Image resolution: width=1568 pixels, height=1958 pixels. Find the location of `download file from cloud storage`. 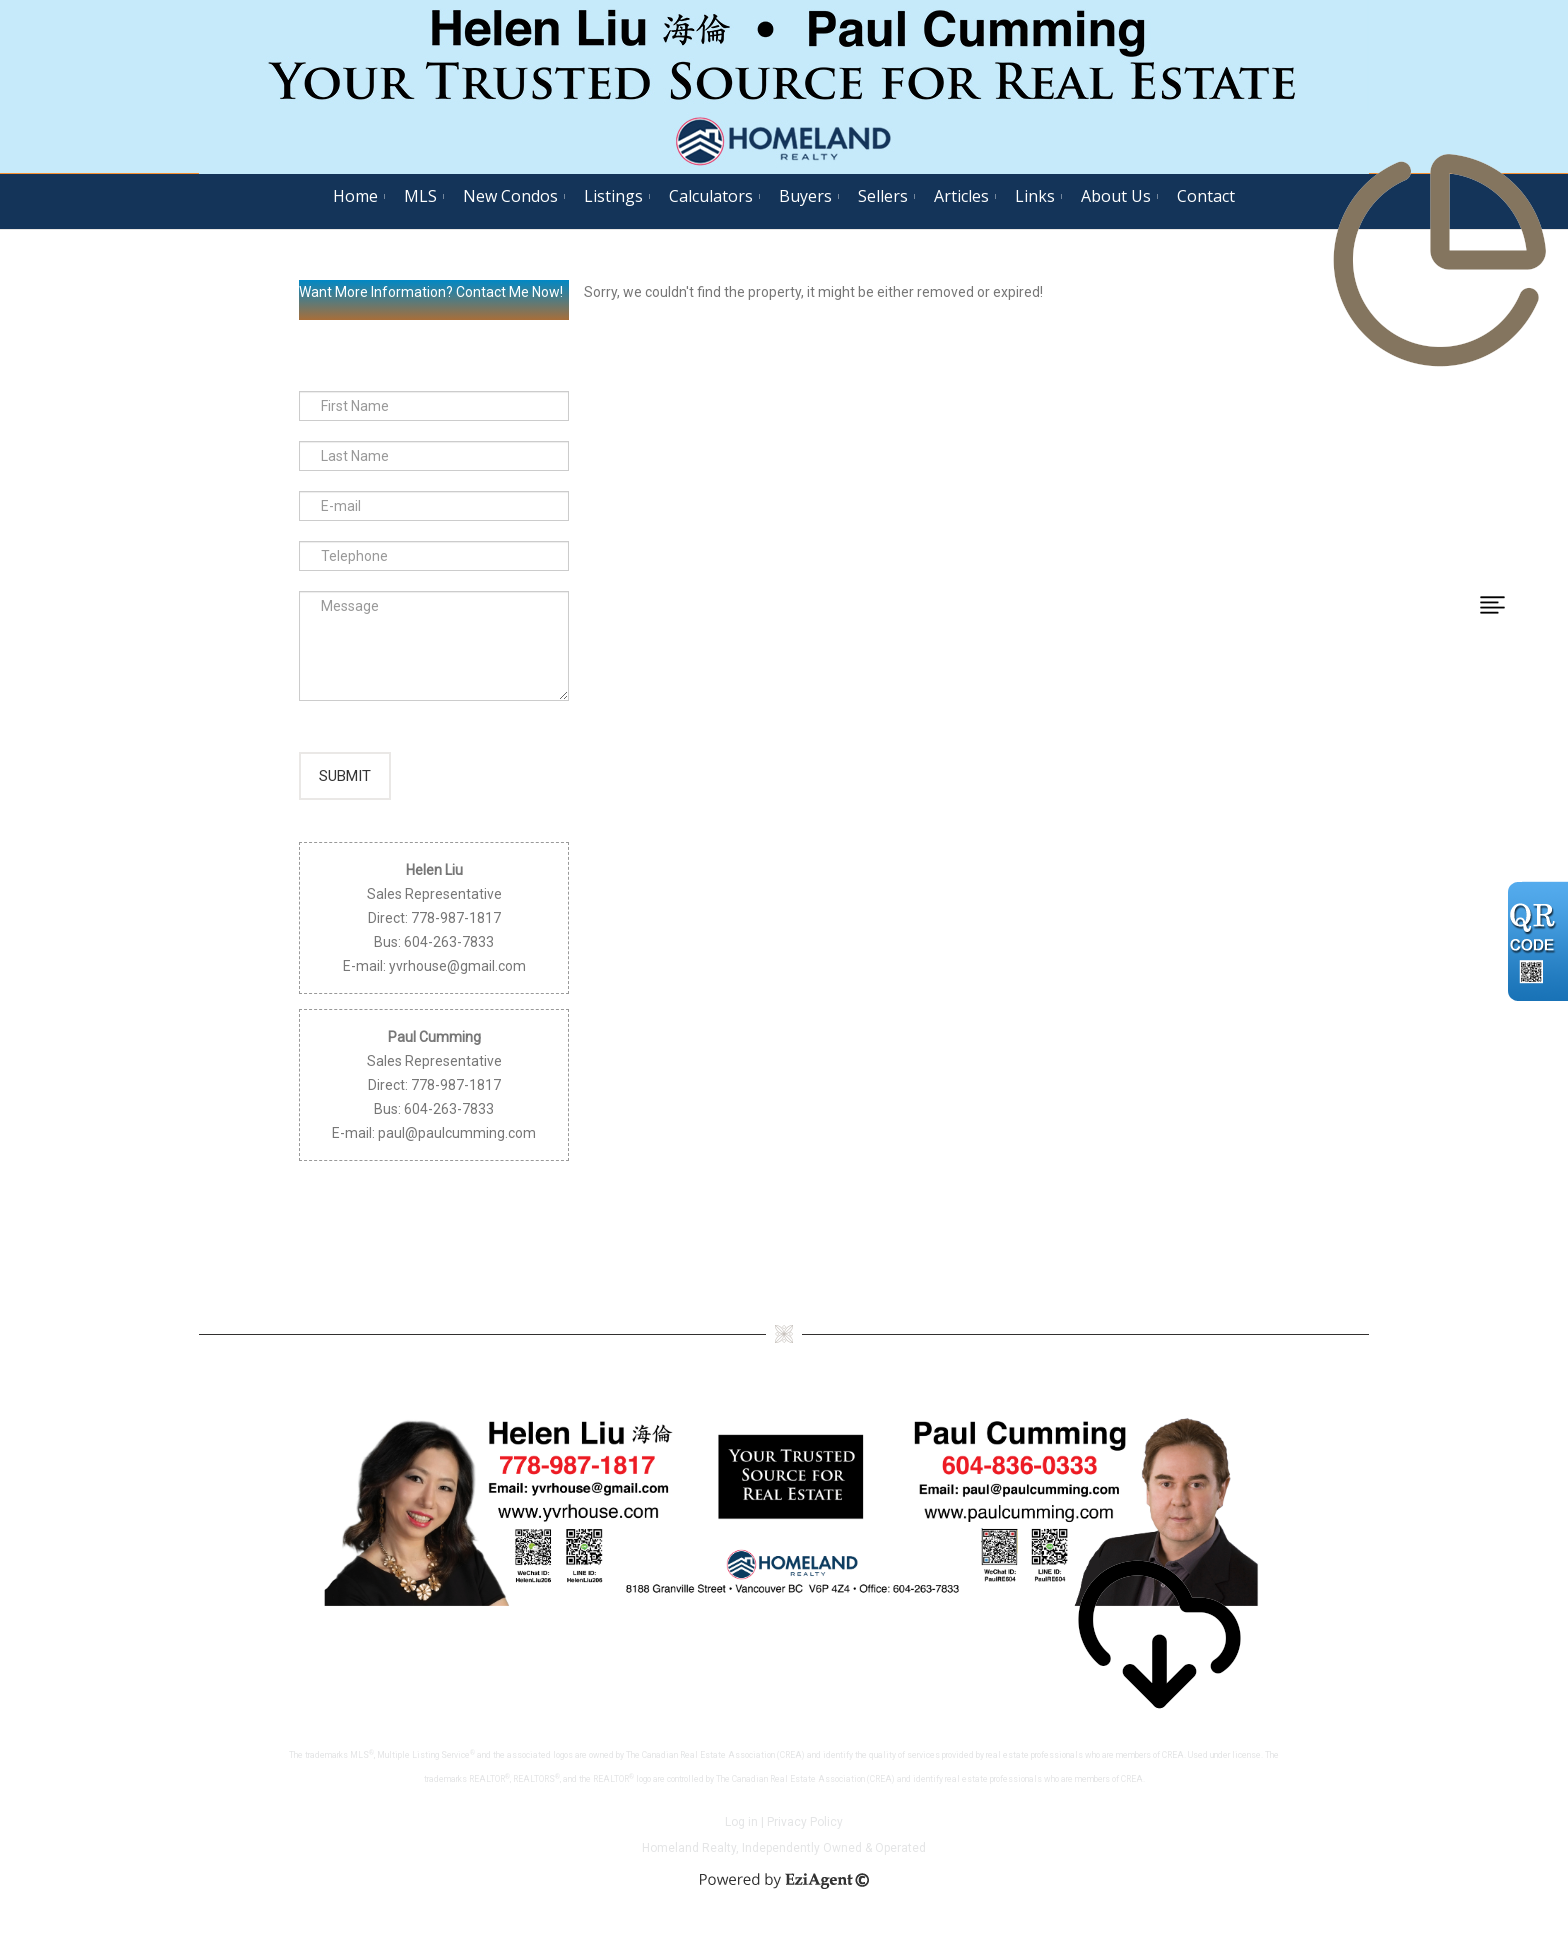

download file from cloud storage is located at coordinates (1159, 1634).